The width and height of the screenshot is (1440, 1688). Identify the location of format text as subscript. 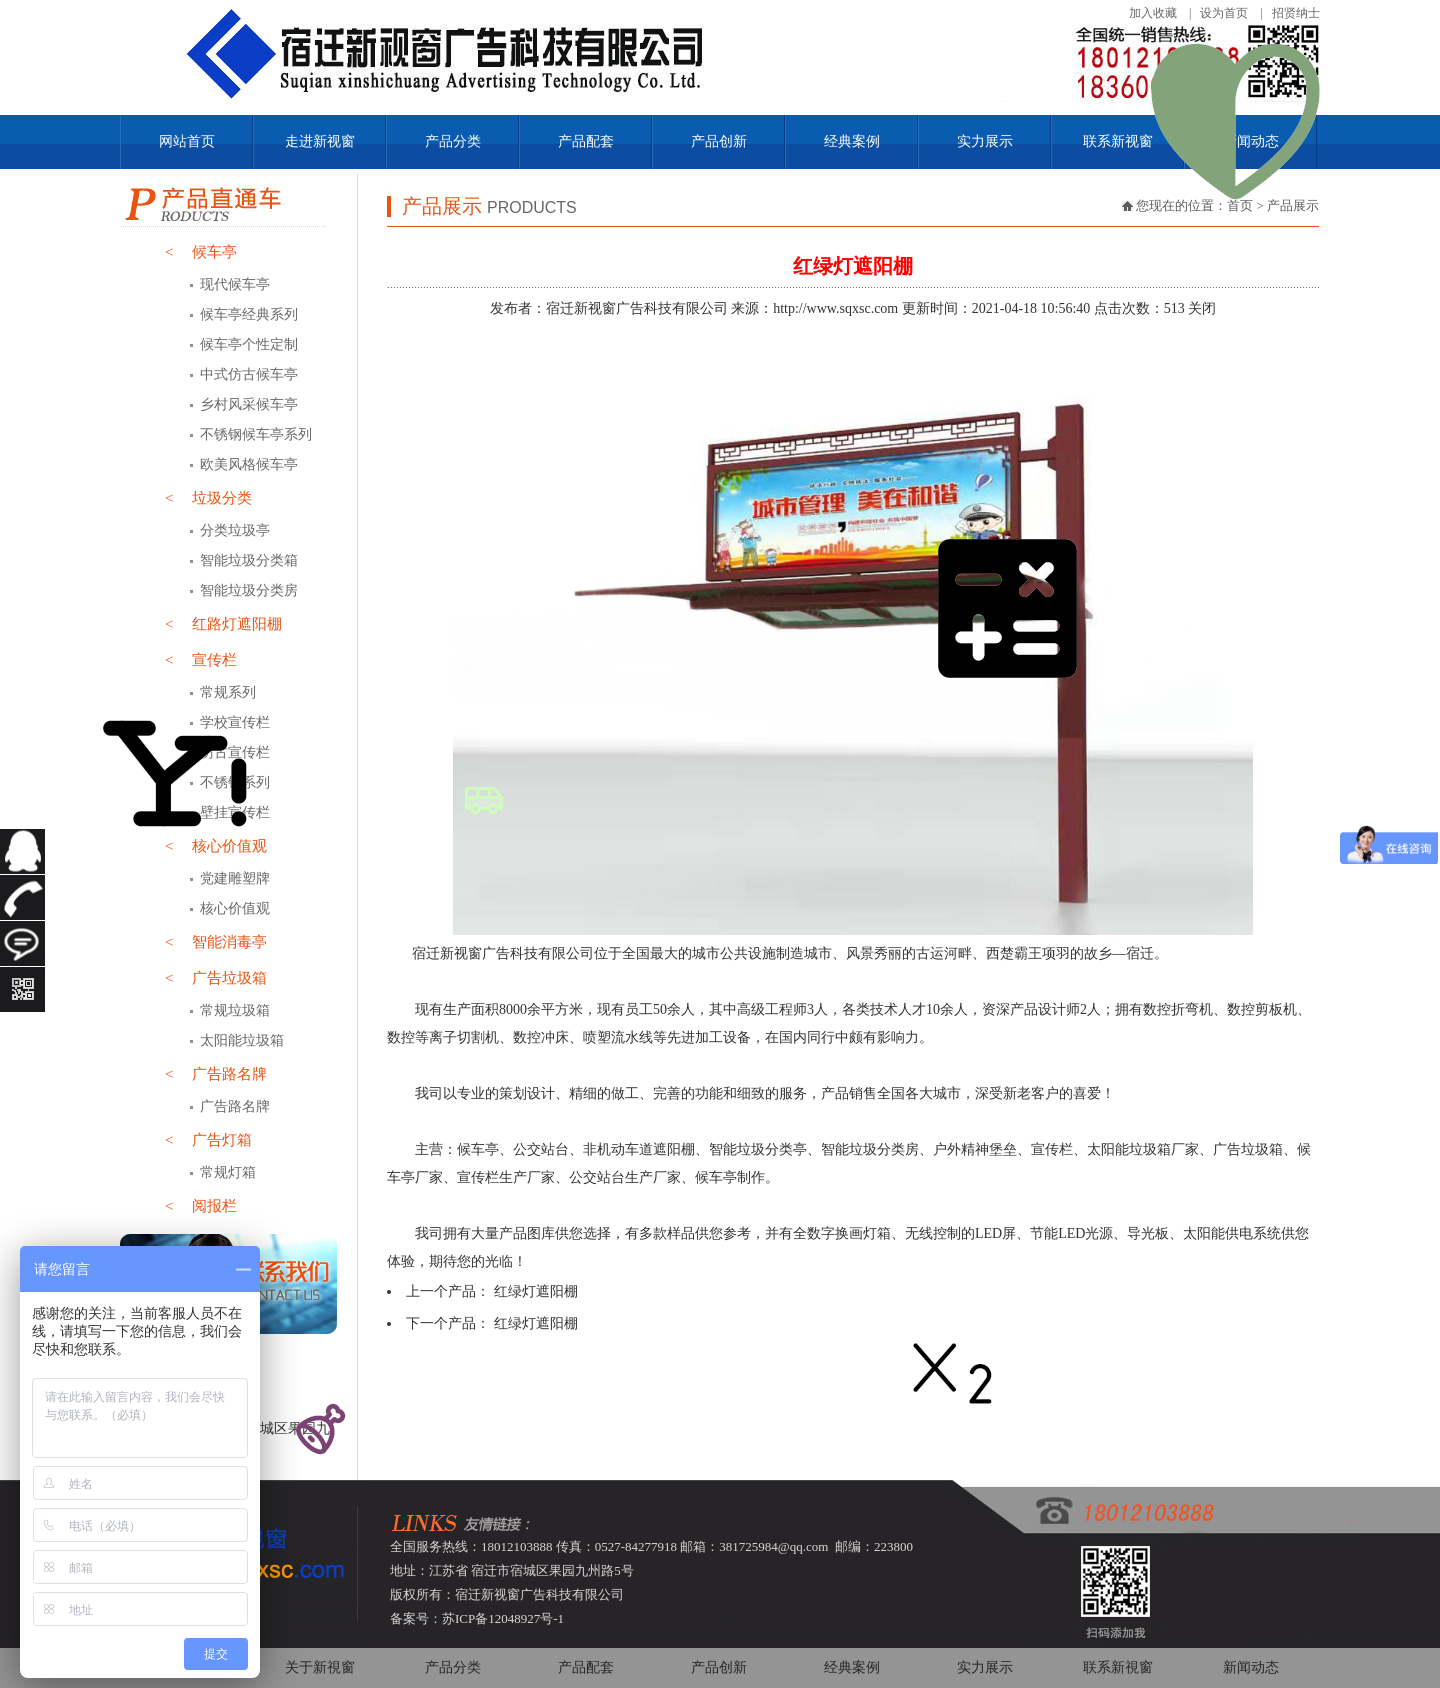
(948, 1372).